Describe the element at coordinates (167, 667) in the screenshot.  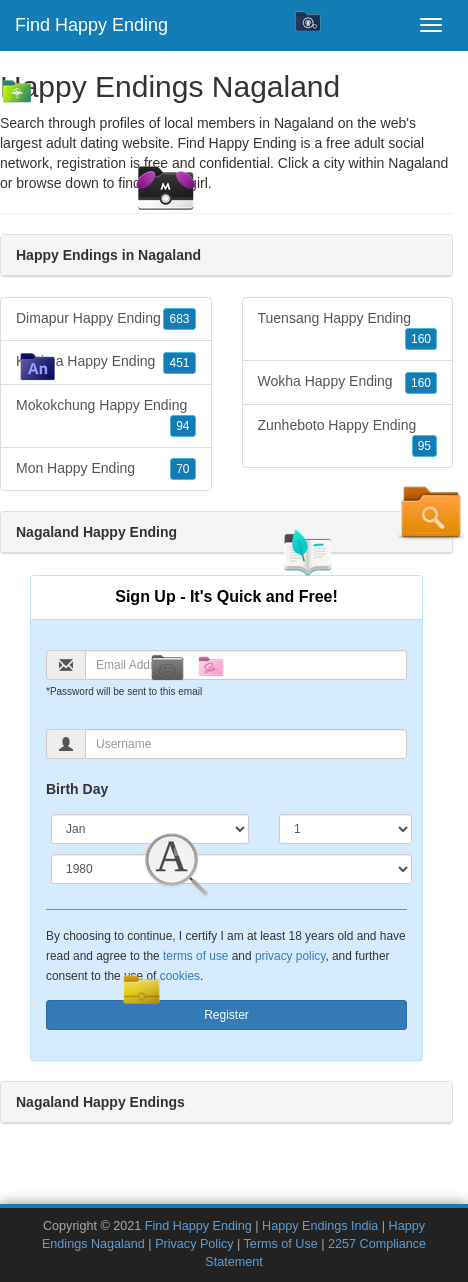
I see `open your games folder` at that location.